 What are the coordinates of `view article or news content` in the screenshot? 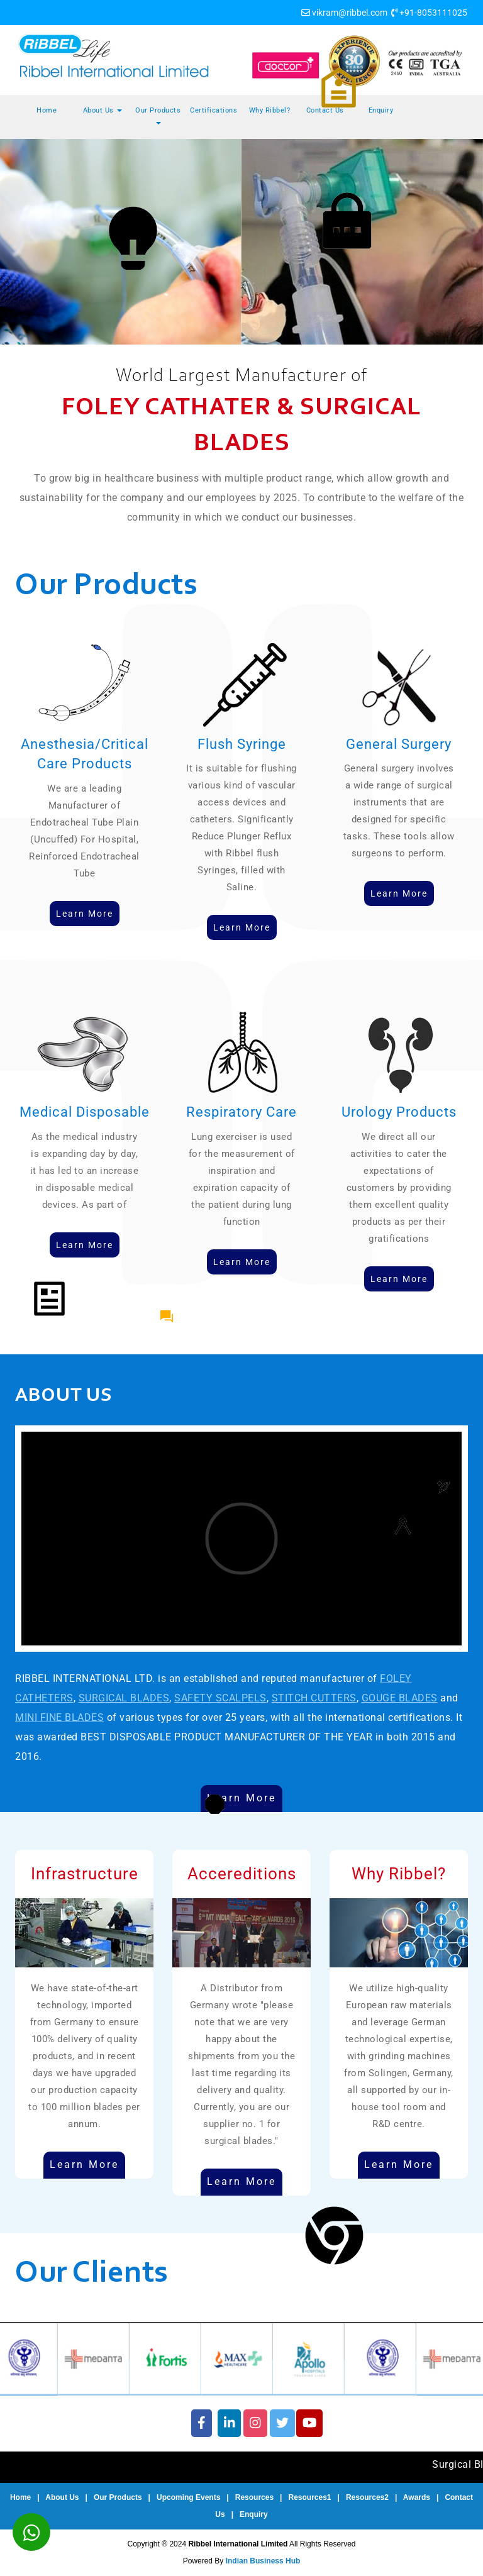 It's located at (49, 1298).